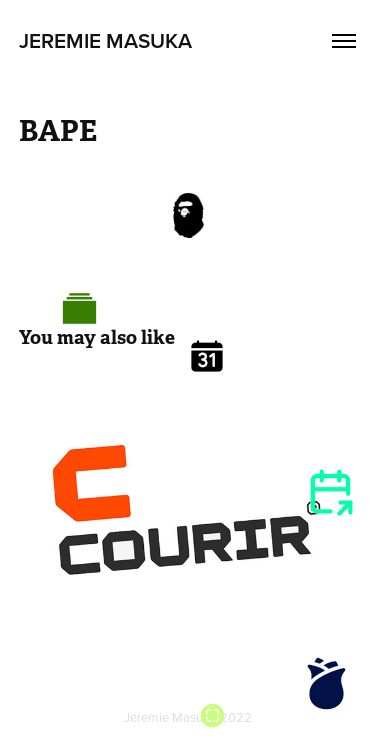 The width and height of the screenshot is (375, 752). Describe the element at coordinates (207, 356) in the screenshot. I see `view or select a specific date` at that location.